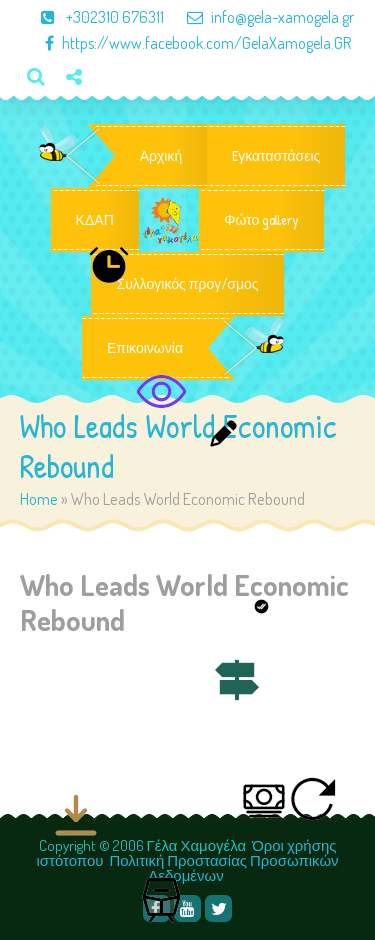  Describe the element at coordinates (314, 799) in the screenshot. I see `reload or refresh the current page` at that location.